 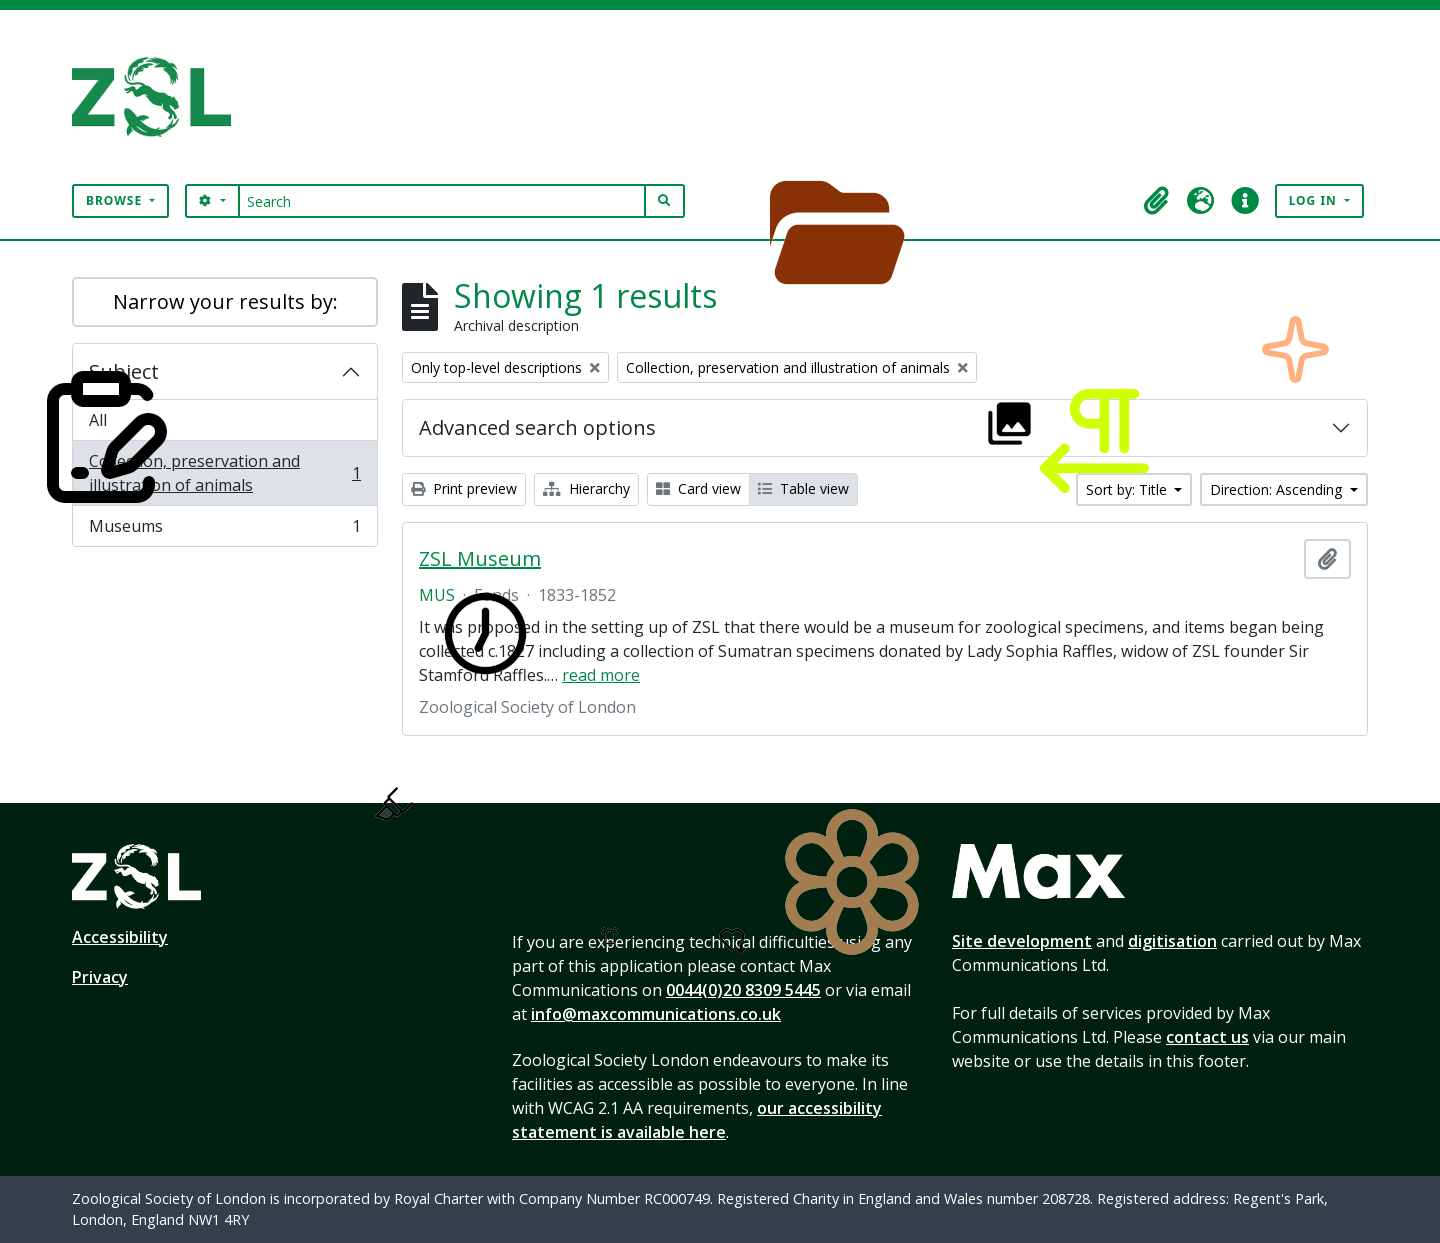 What do you see at coordinates (485, 633) in the screenshot?
I see `view current time` at bounding box center [485, 633].